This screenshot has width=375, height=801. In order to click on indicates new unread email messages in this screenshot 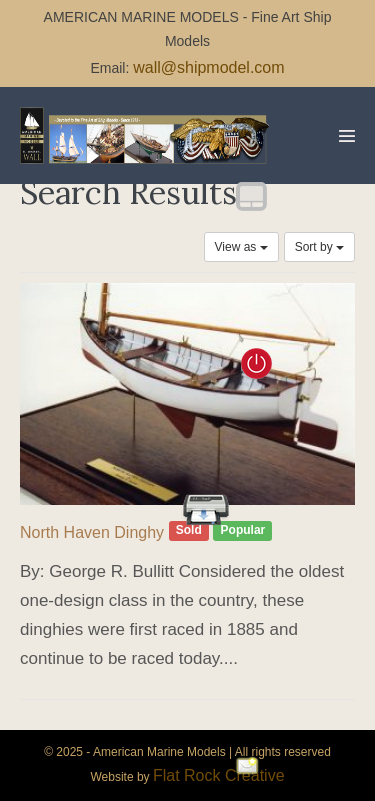, I will do `click(247, 766)`.